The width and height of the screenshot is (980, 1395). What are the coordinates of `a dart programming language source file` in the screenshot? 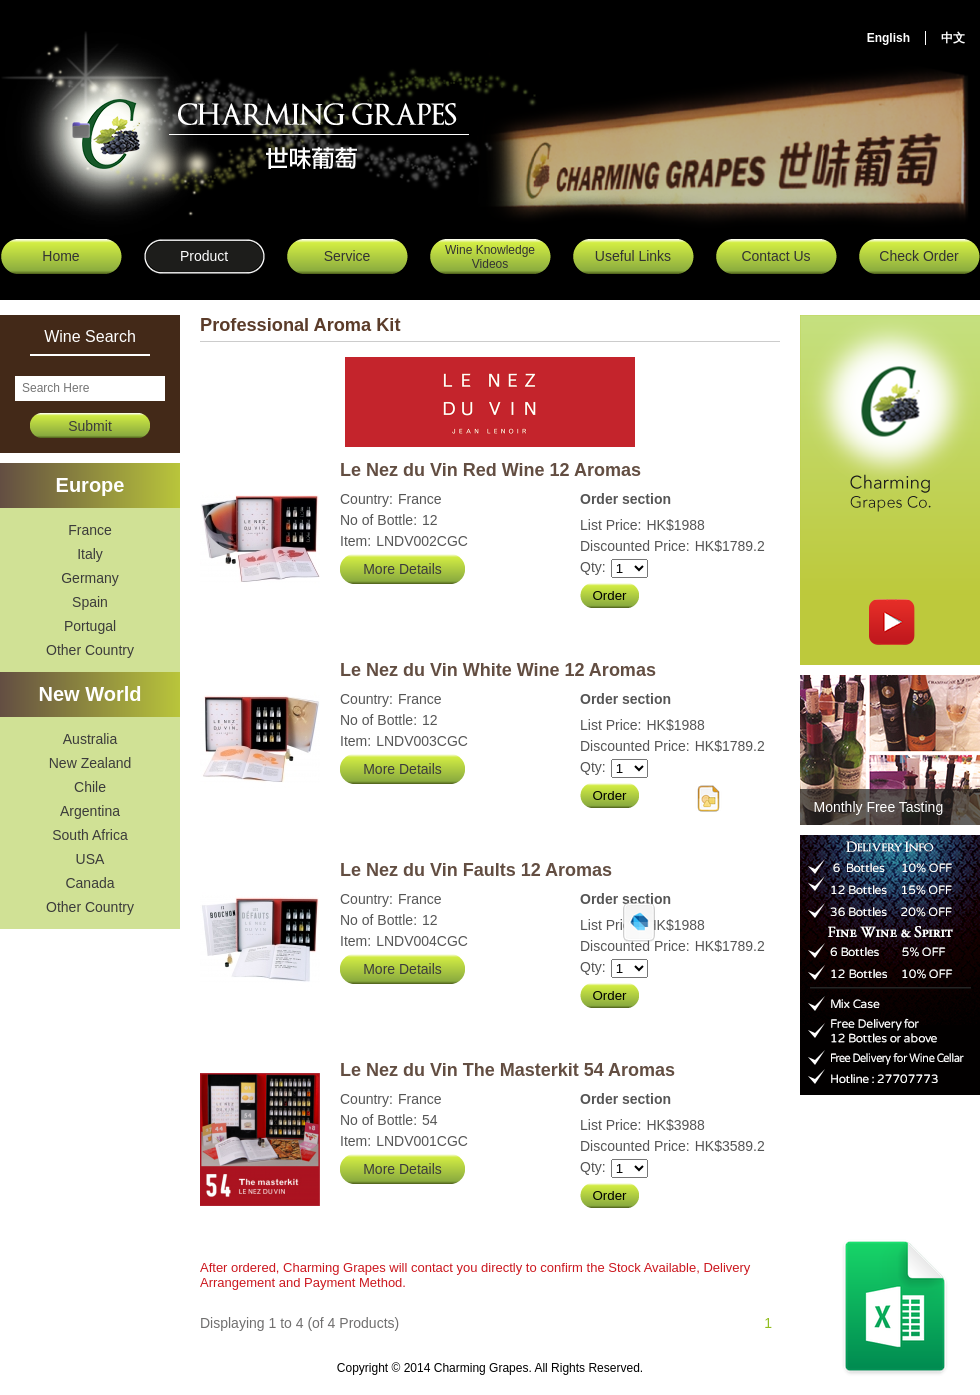 It's located at (639, 922).